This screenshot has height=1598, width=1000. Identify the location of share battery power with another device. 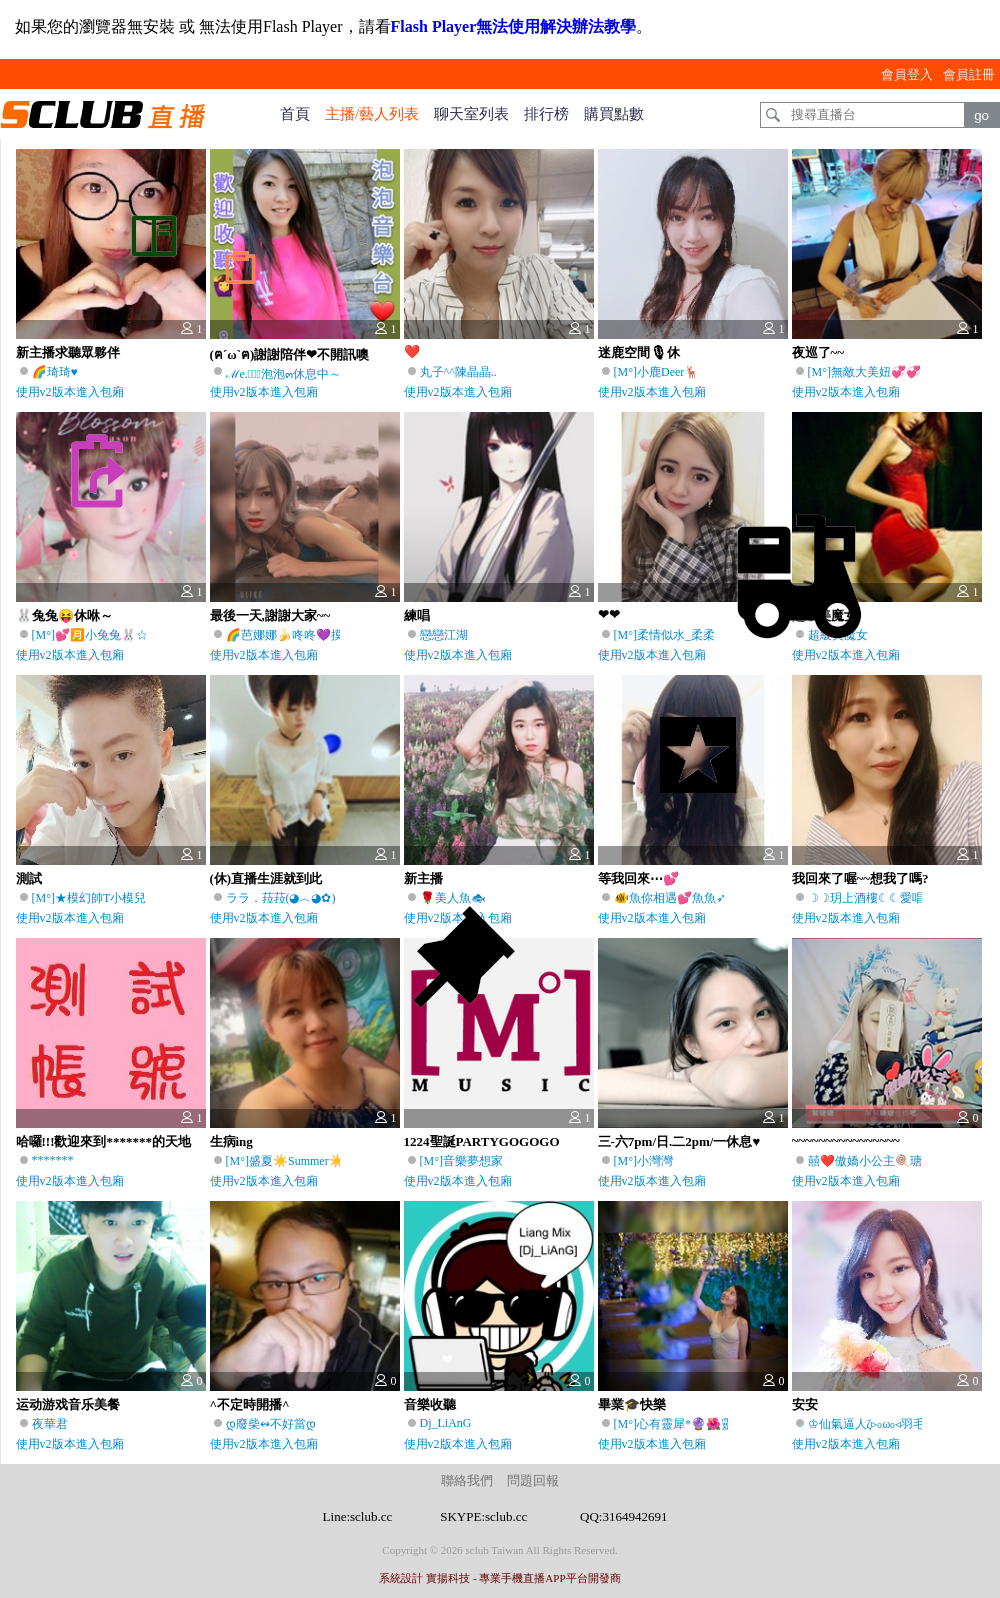
(97, 471).